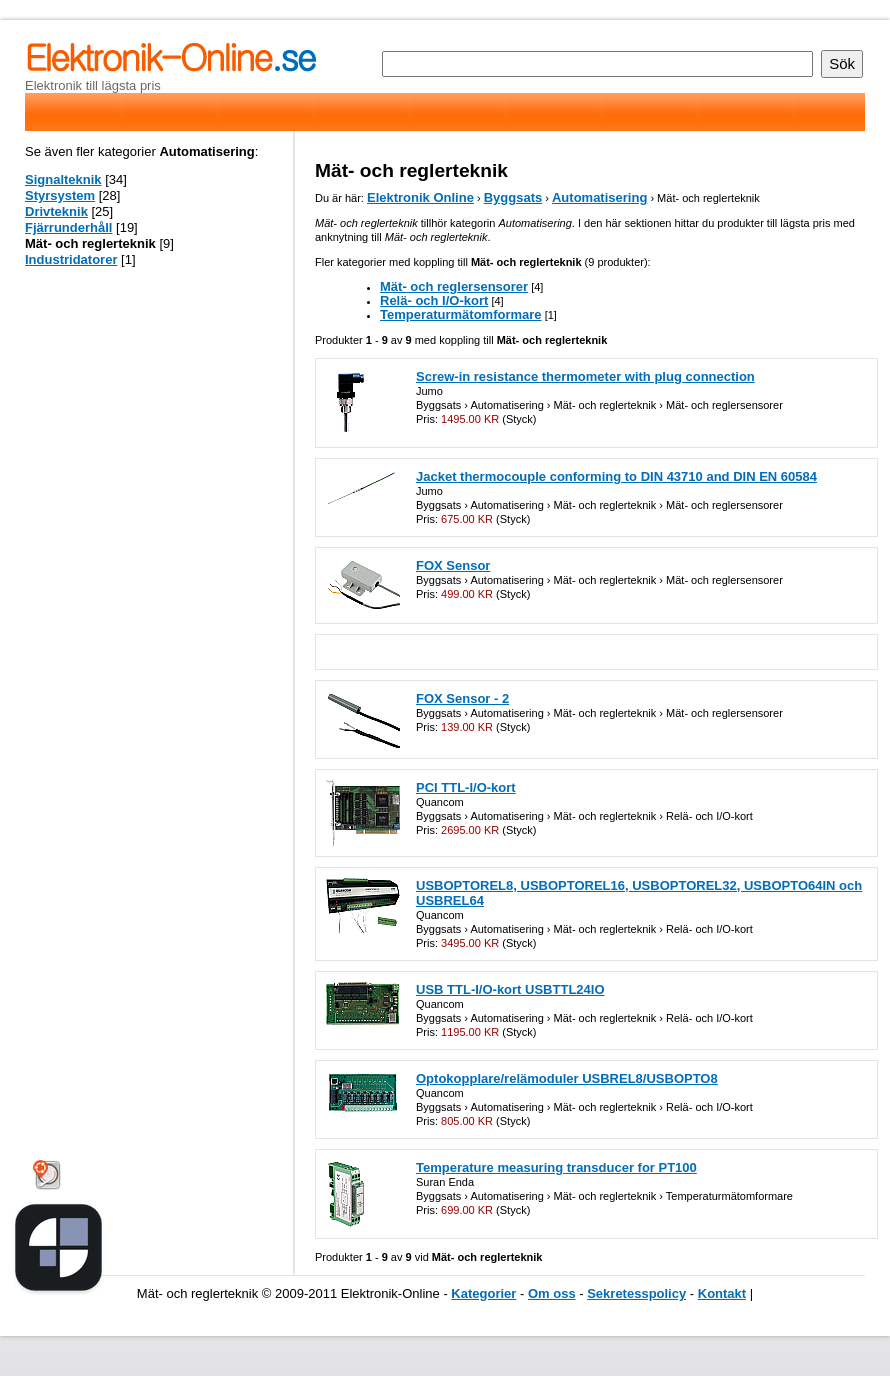 Image resolution: width=890 pixels, height=1376 pixels. I want to click on launch the ubiquity ubuntu installer, so click(48, 1175).